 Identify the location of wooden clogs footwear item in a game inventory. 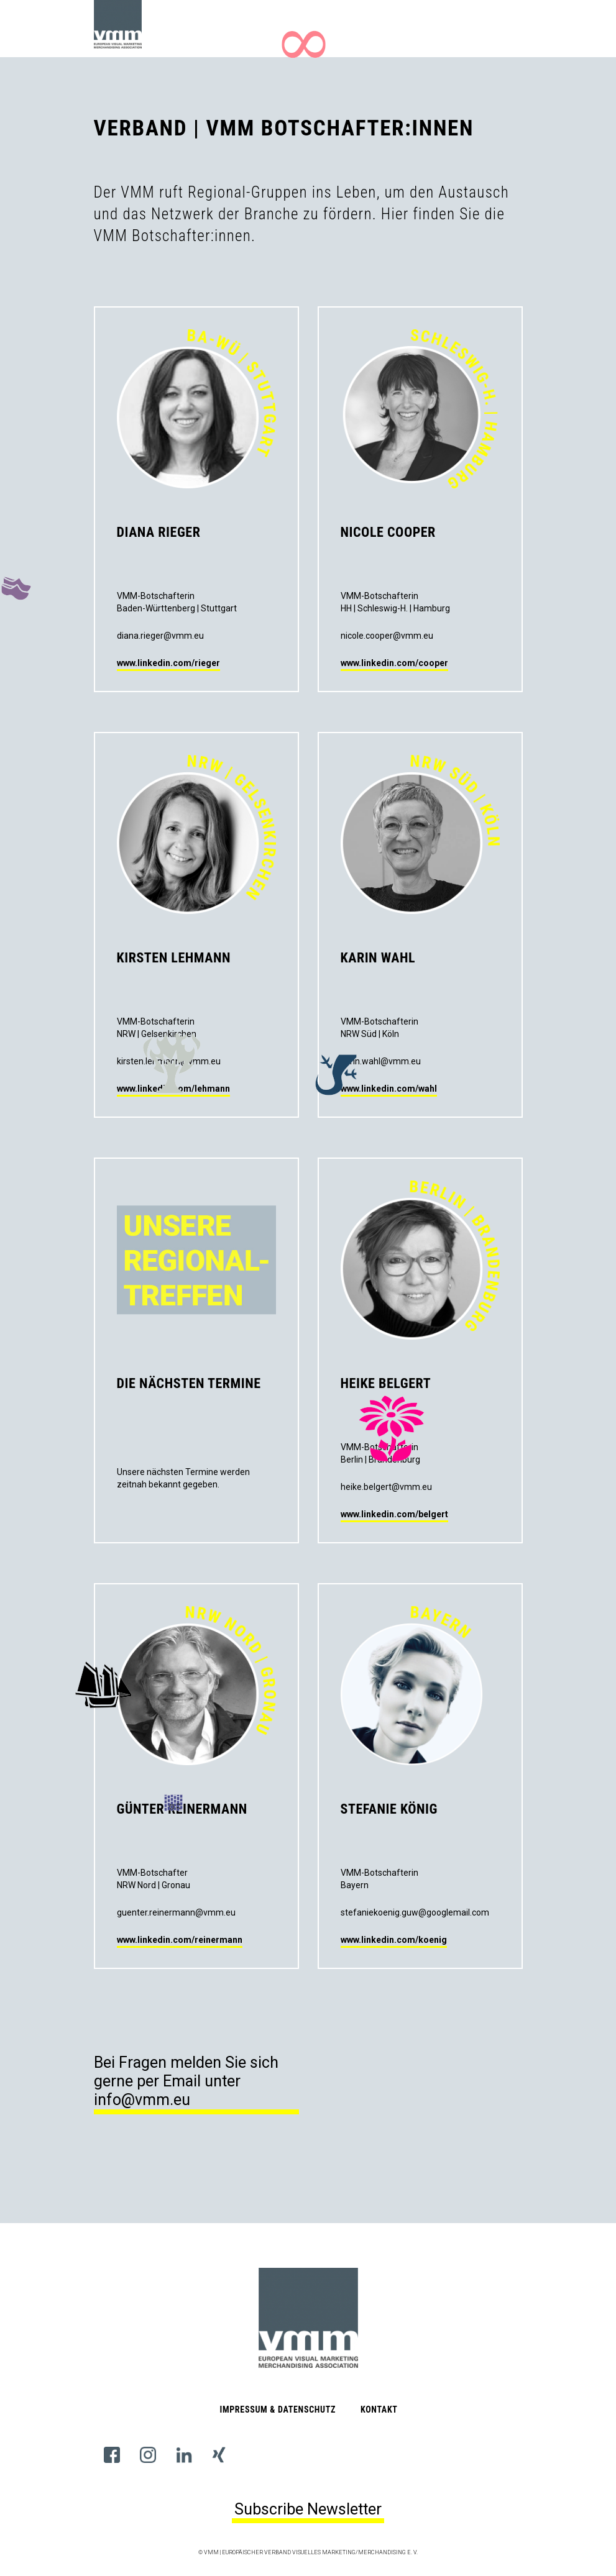
(16, 588).